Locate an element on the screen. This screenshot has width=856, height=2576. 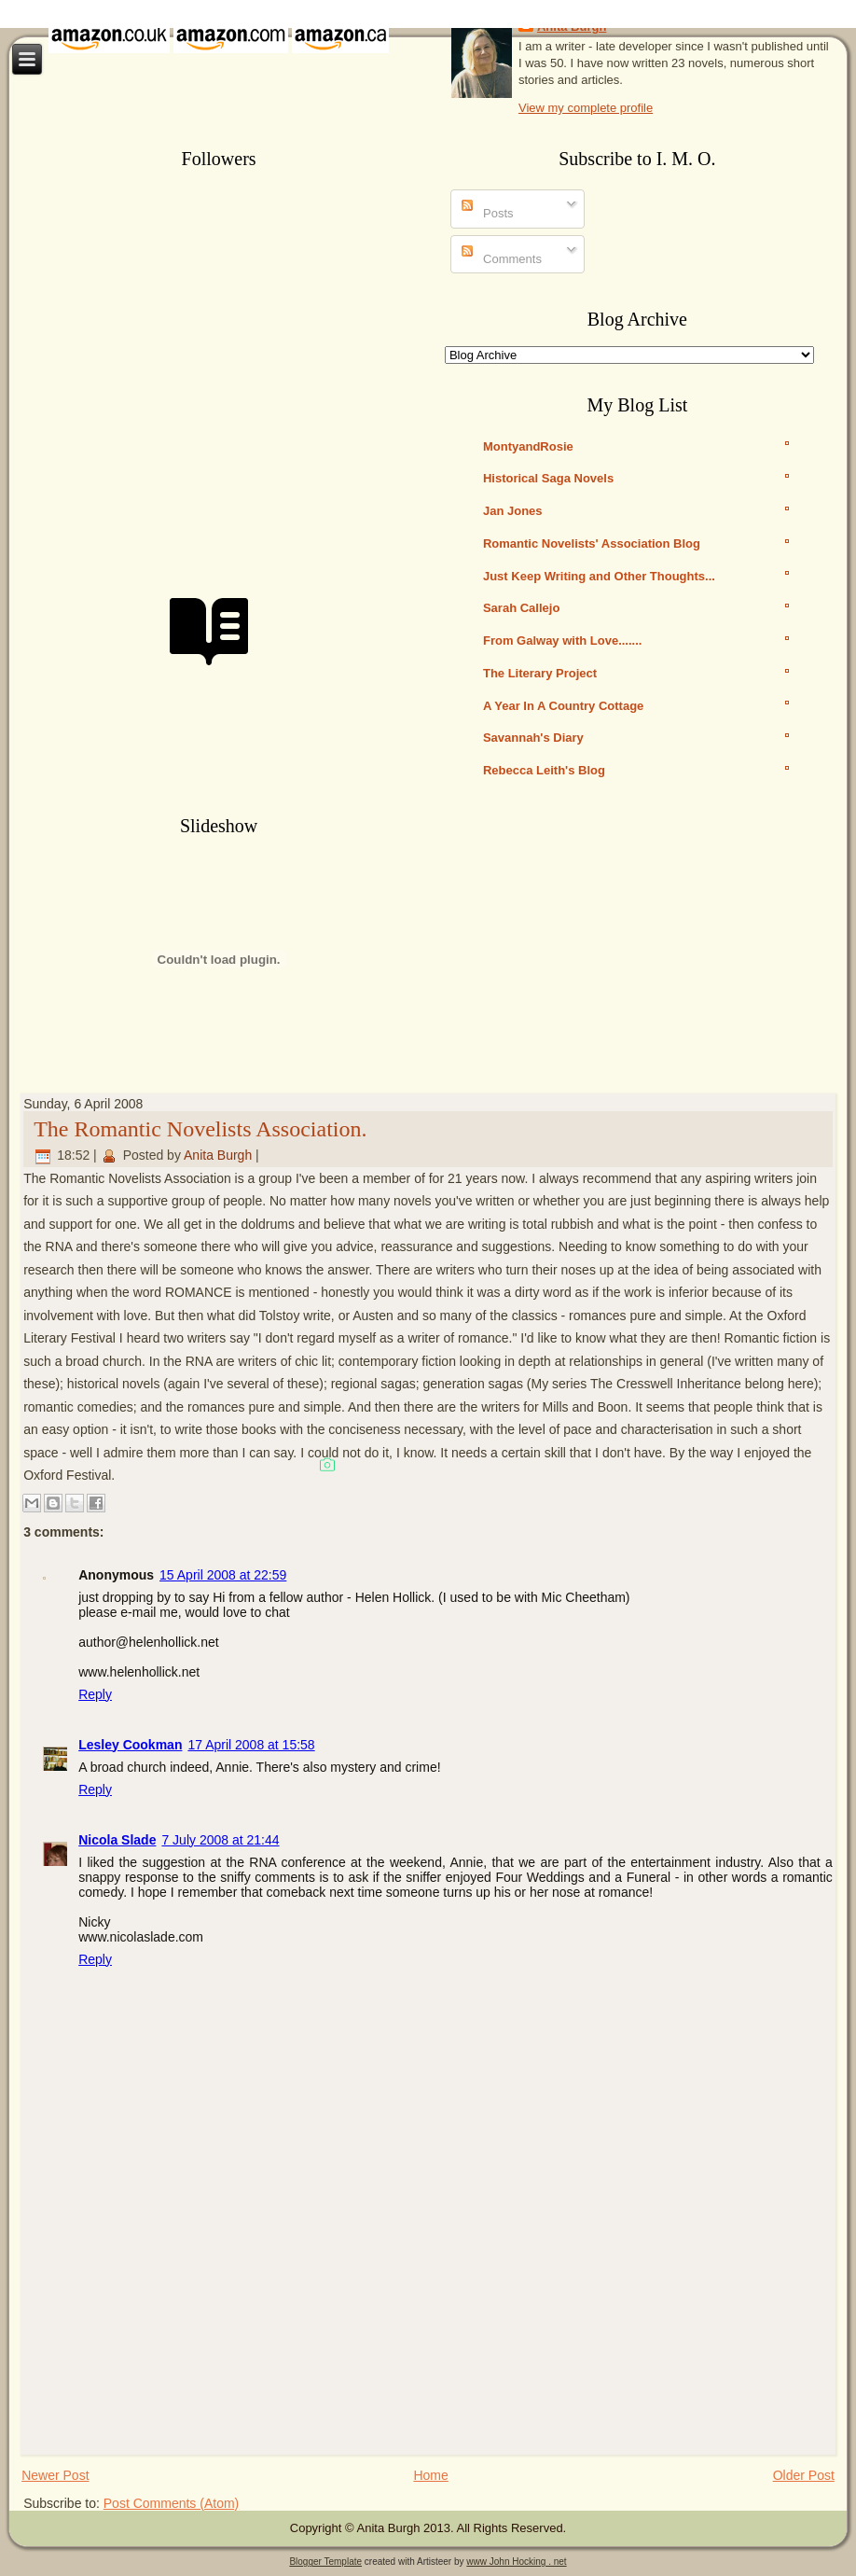
open reading mode or e-reader is located at coordinates (209, 626).